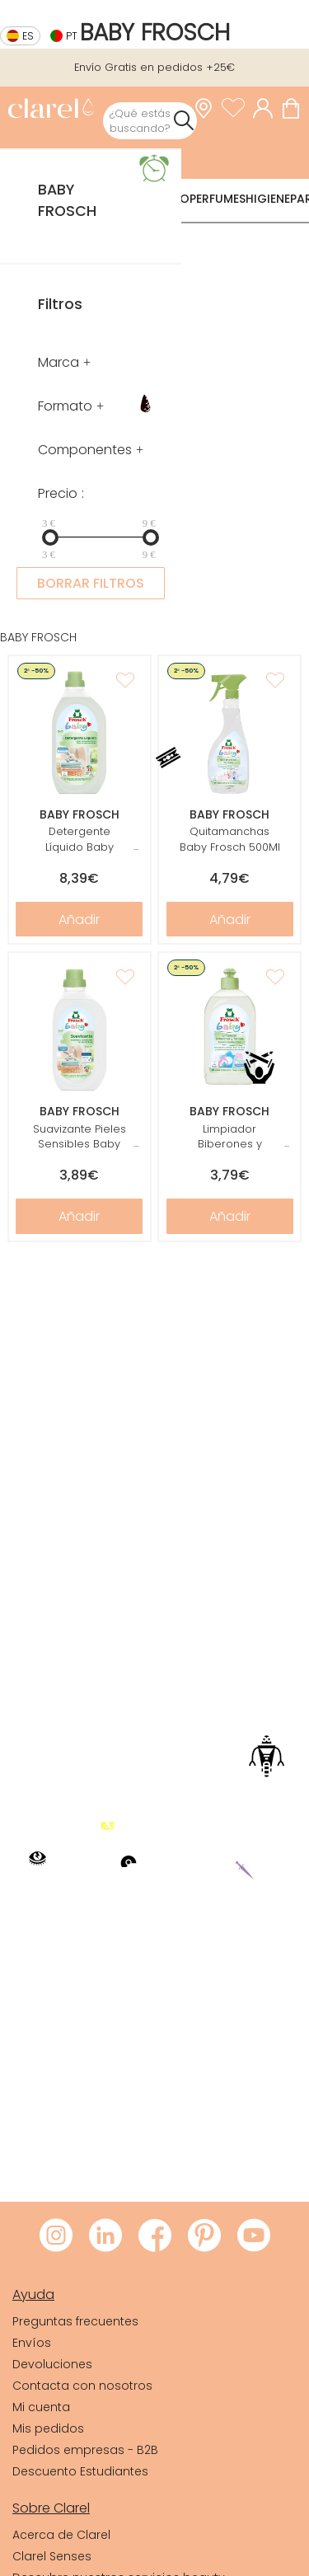 The width and height of the screenshot is (309, 2576). What do you see at coordinates (168, 758) in the screenshot?
I see `razor blade tool or cutting implement` at bounding box center [168, 758].